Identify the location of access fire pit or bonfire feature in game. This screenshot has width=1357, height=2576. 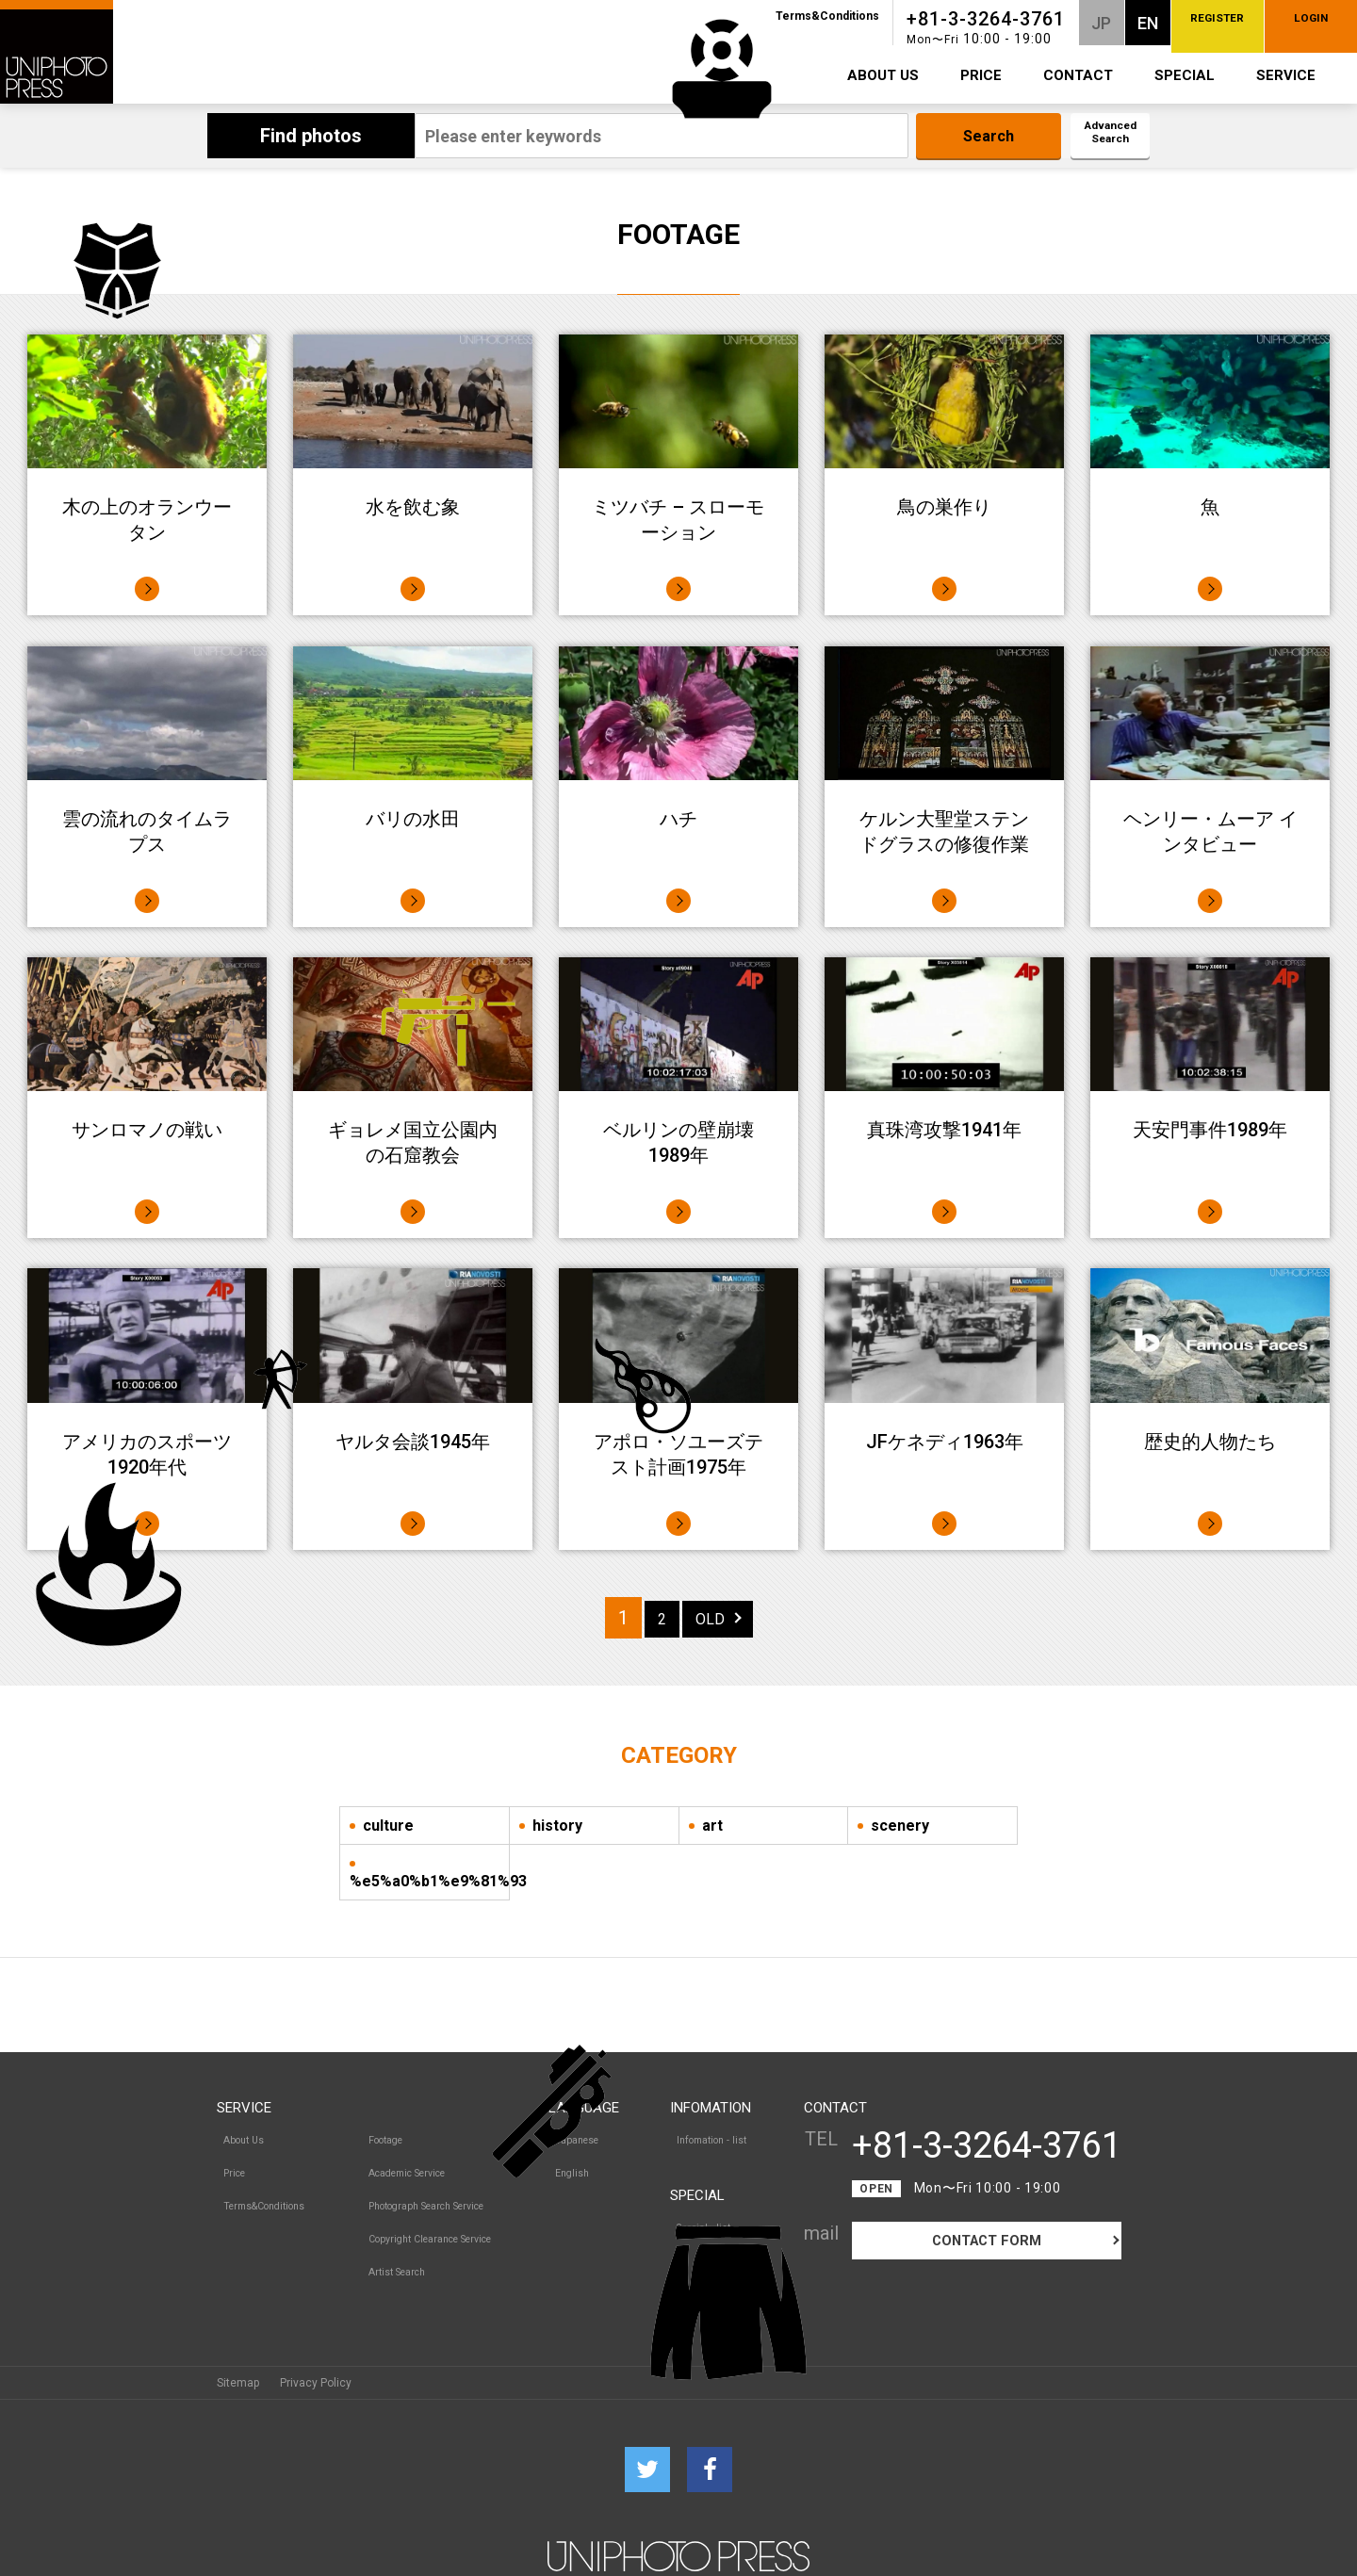
(106, 1564).